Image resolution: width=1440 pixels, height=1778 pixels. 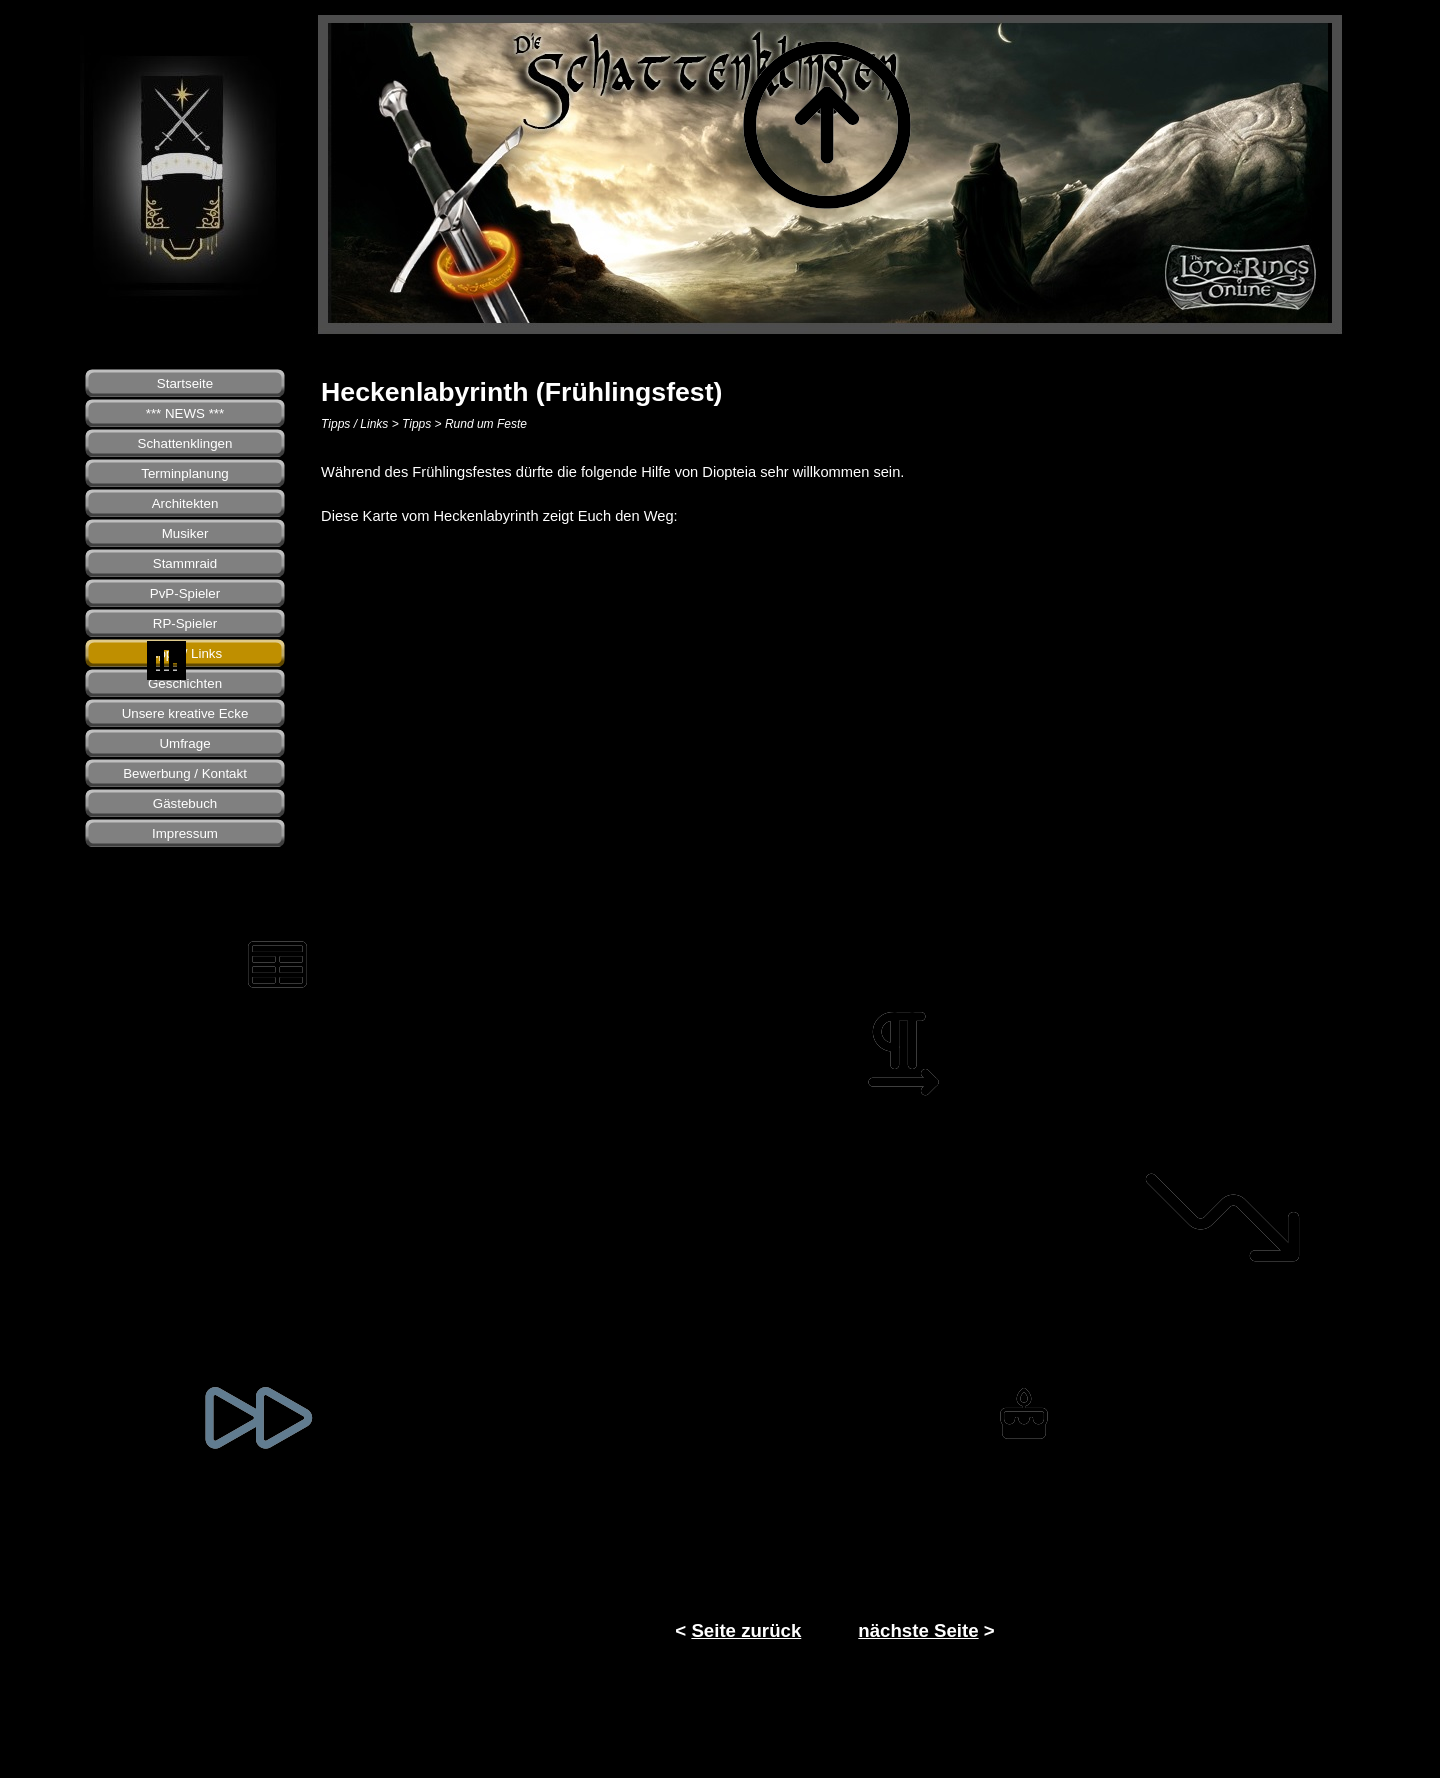 What do you see at coordinates (256, 1414) in the screenshot?
I see `skip forward in media playback` at bounding box center [256, 1414].